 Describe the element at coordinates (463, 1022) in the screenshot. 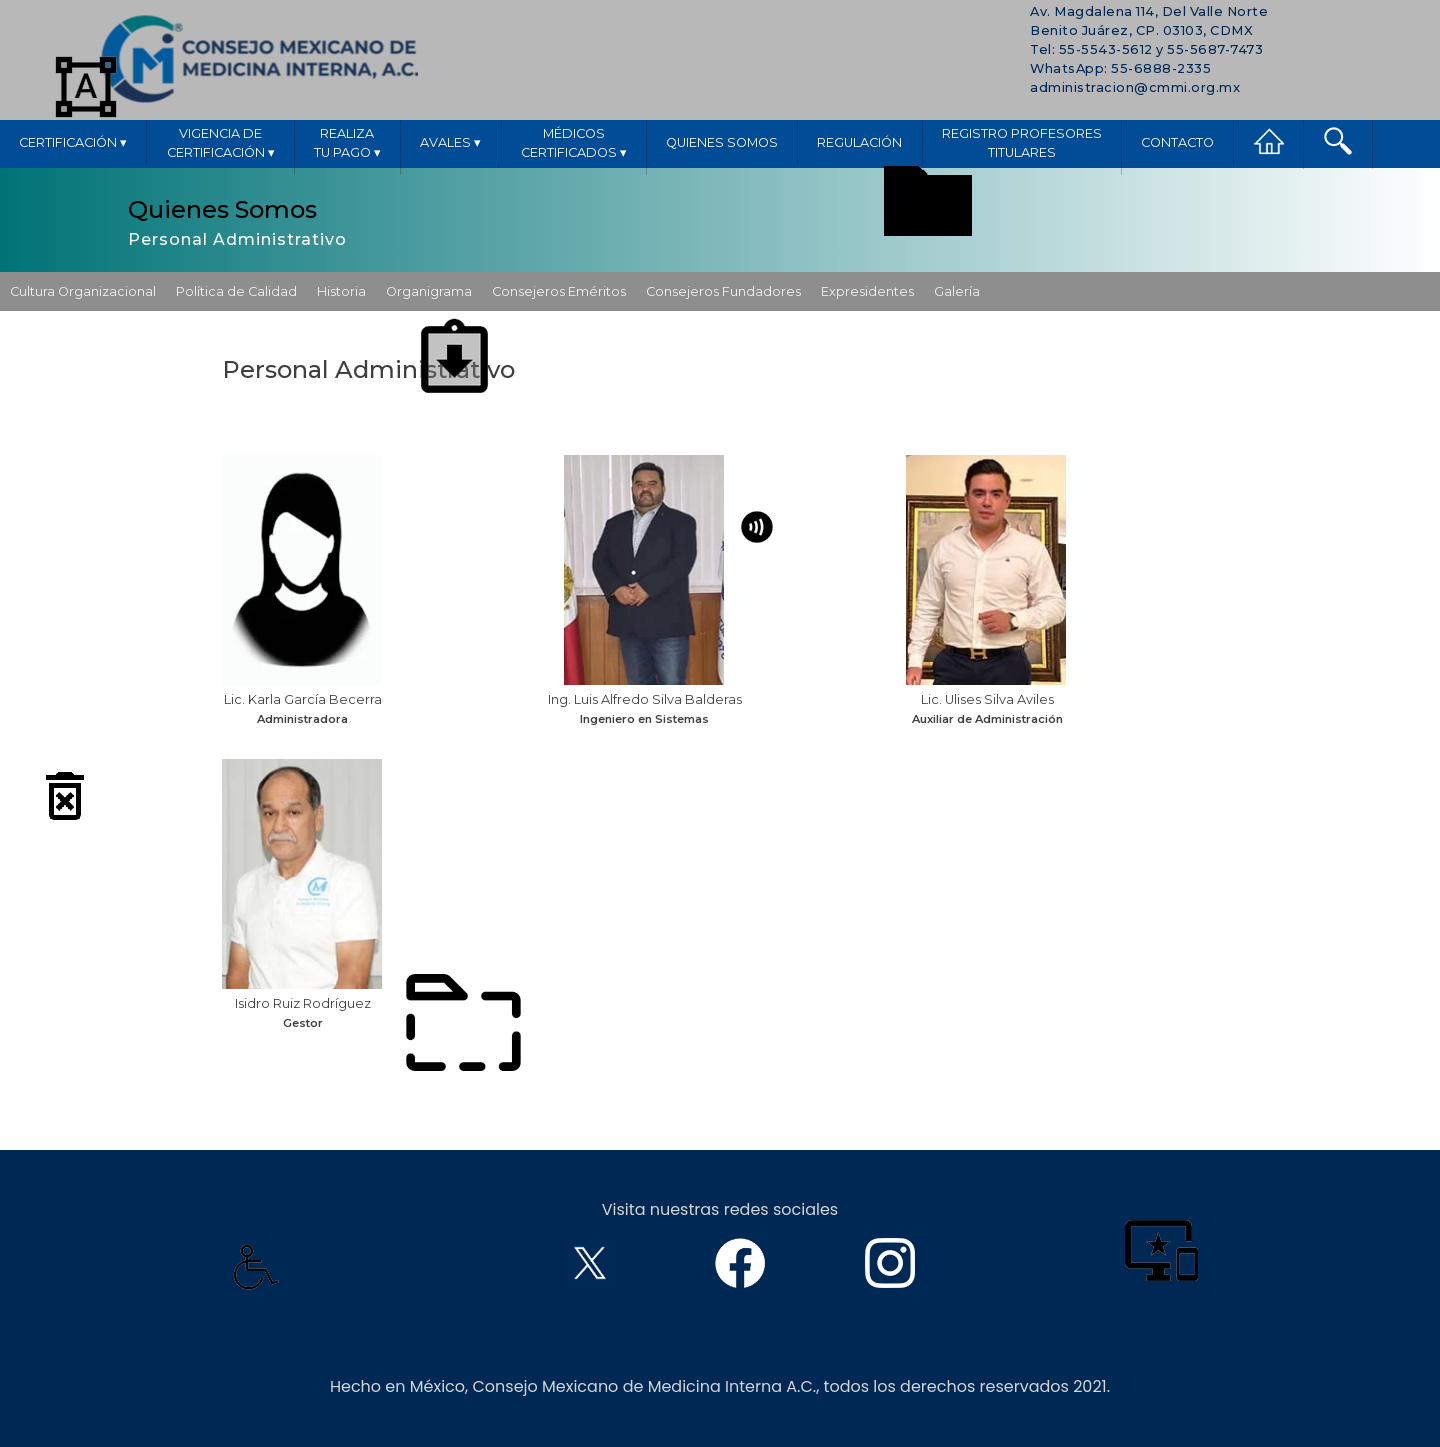

I see `create a new folder` at that location.